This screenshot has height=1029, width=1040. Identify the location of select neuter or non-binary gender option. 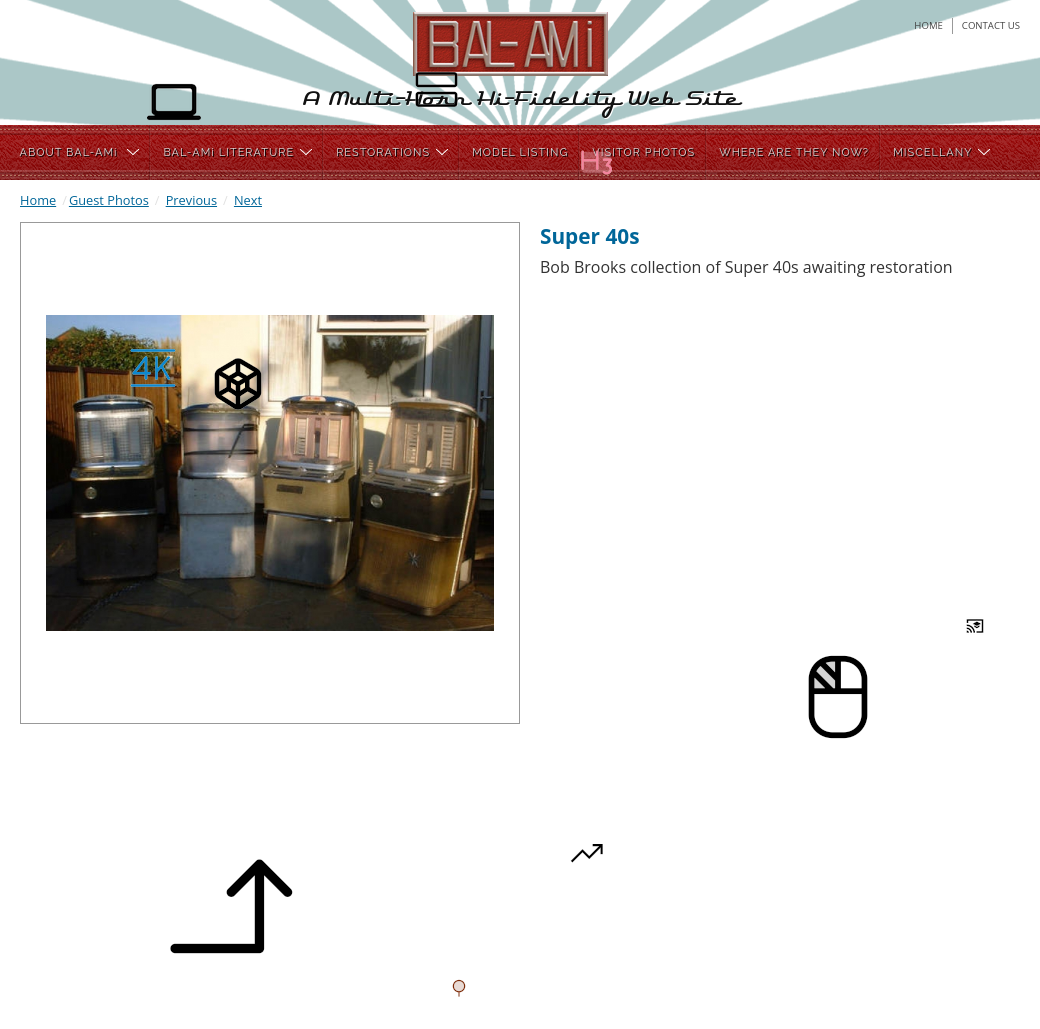
(459, 988).